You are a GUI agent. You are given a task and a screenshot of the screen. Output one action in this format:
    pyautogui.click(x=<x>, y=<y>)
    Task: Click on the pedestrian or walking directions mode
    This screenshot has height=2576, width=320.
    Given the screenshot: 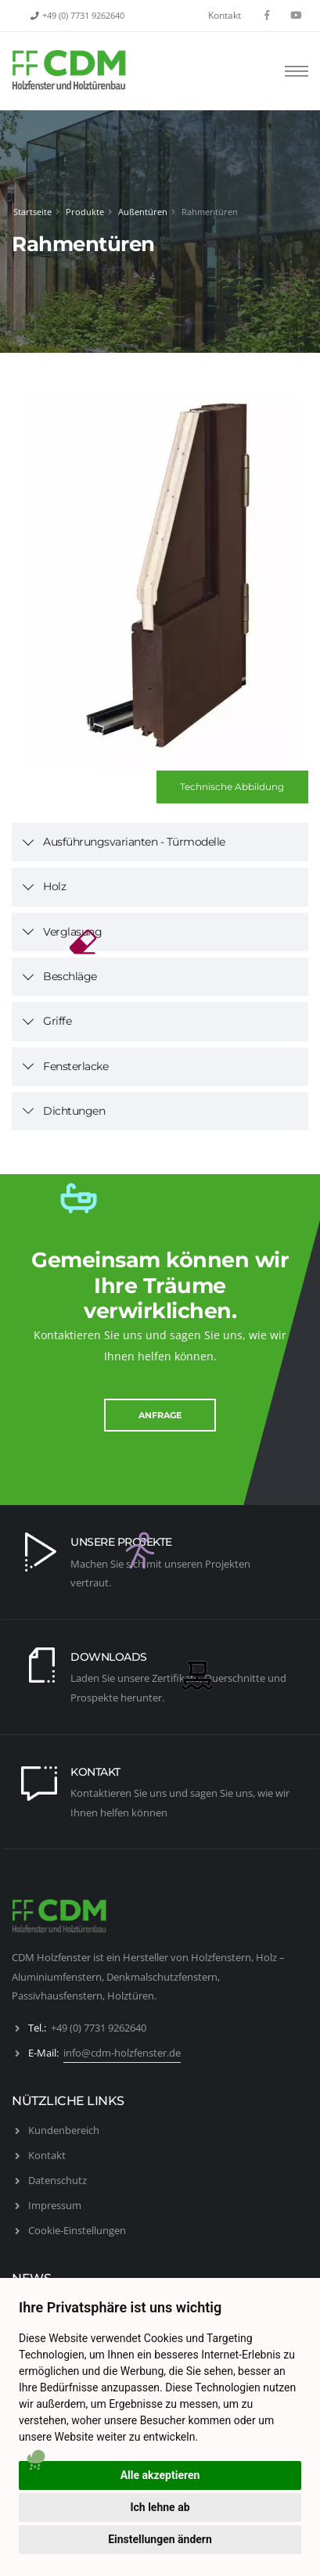 What is the action you would take?
    pyautogui.click(x=140, y=1550)
    